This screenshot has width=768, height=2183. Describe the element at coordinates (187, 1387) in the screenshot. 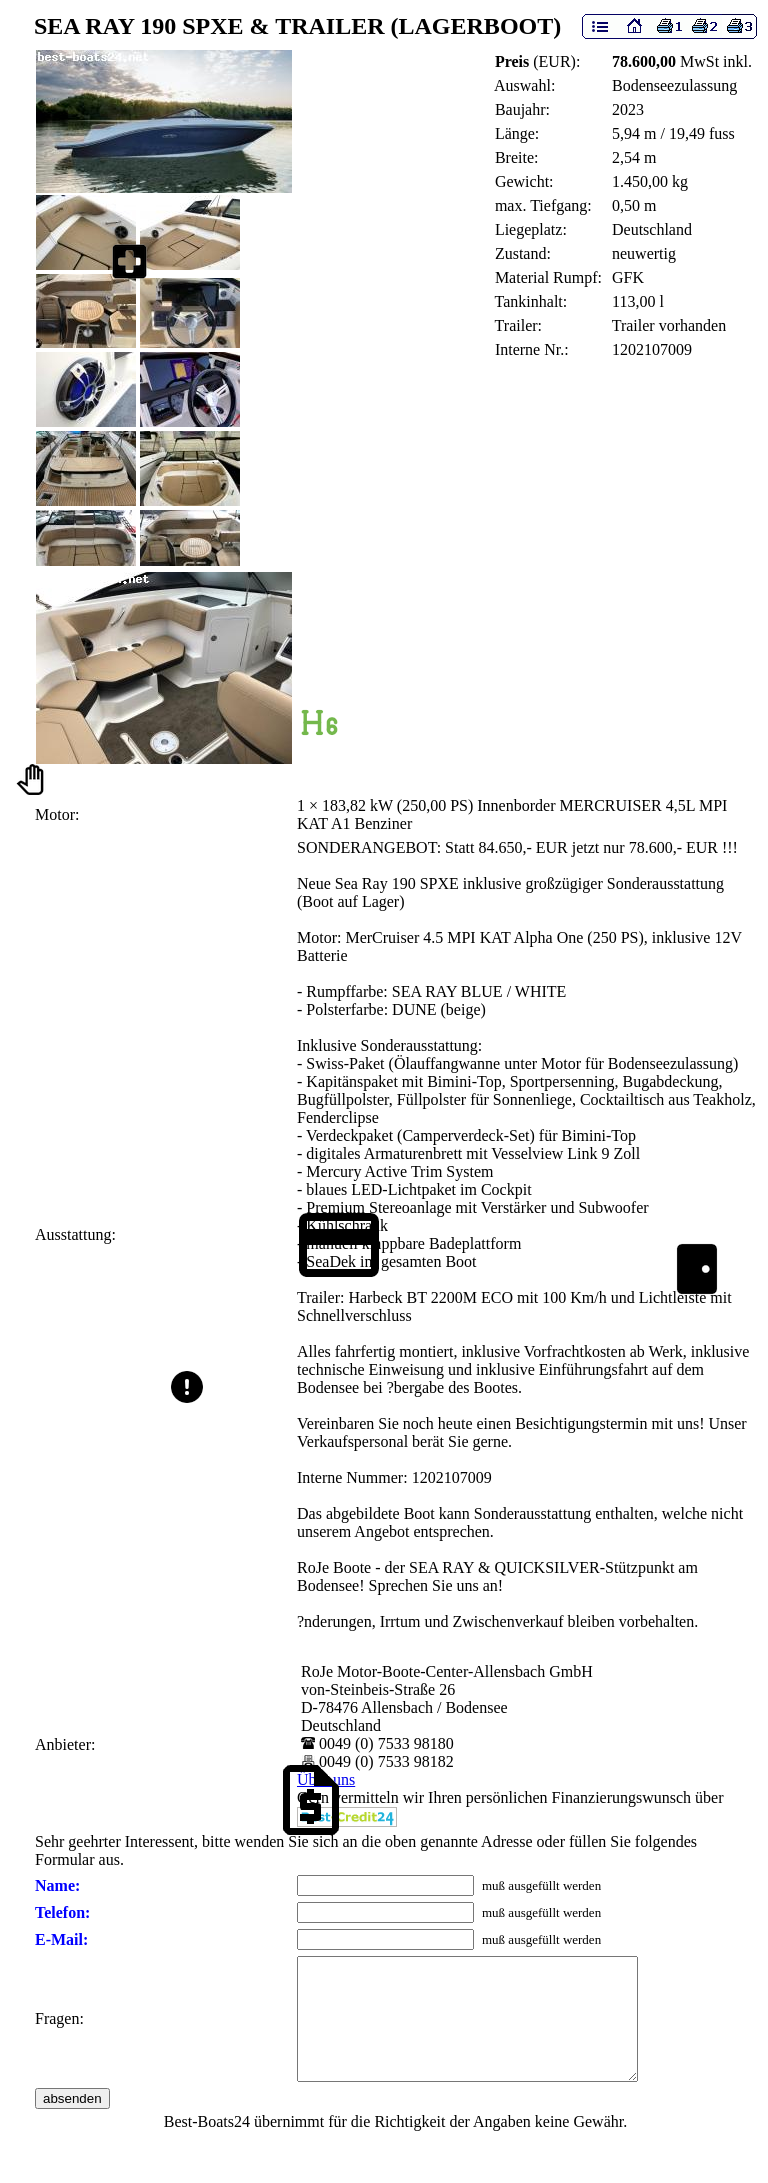

I see `indicates a warning or alert requiring attention` at that location.